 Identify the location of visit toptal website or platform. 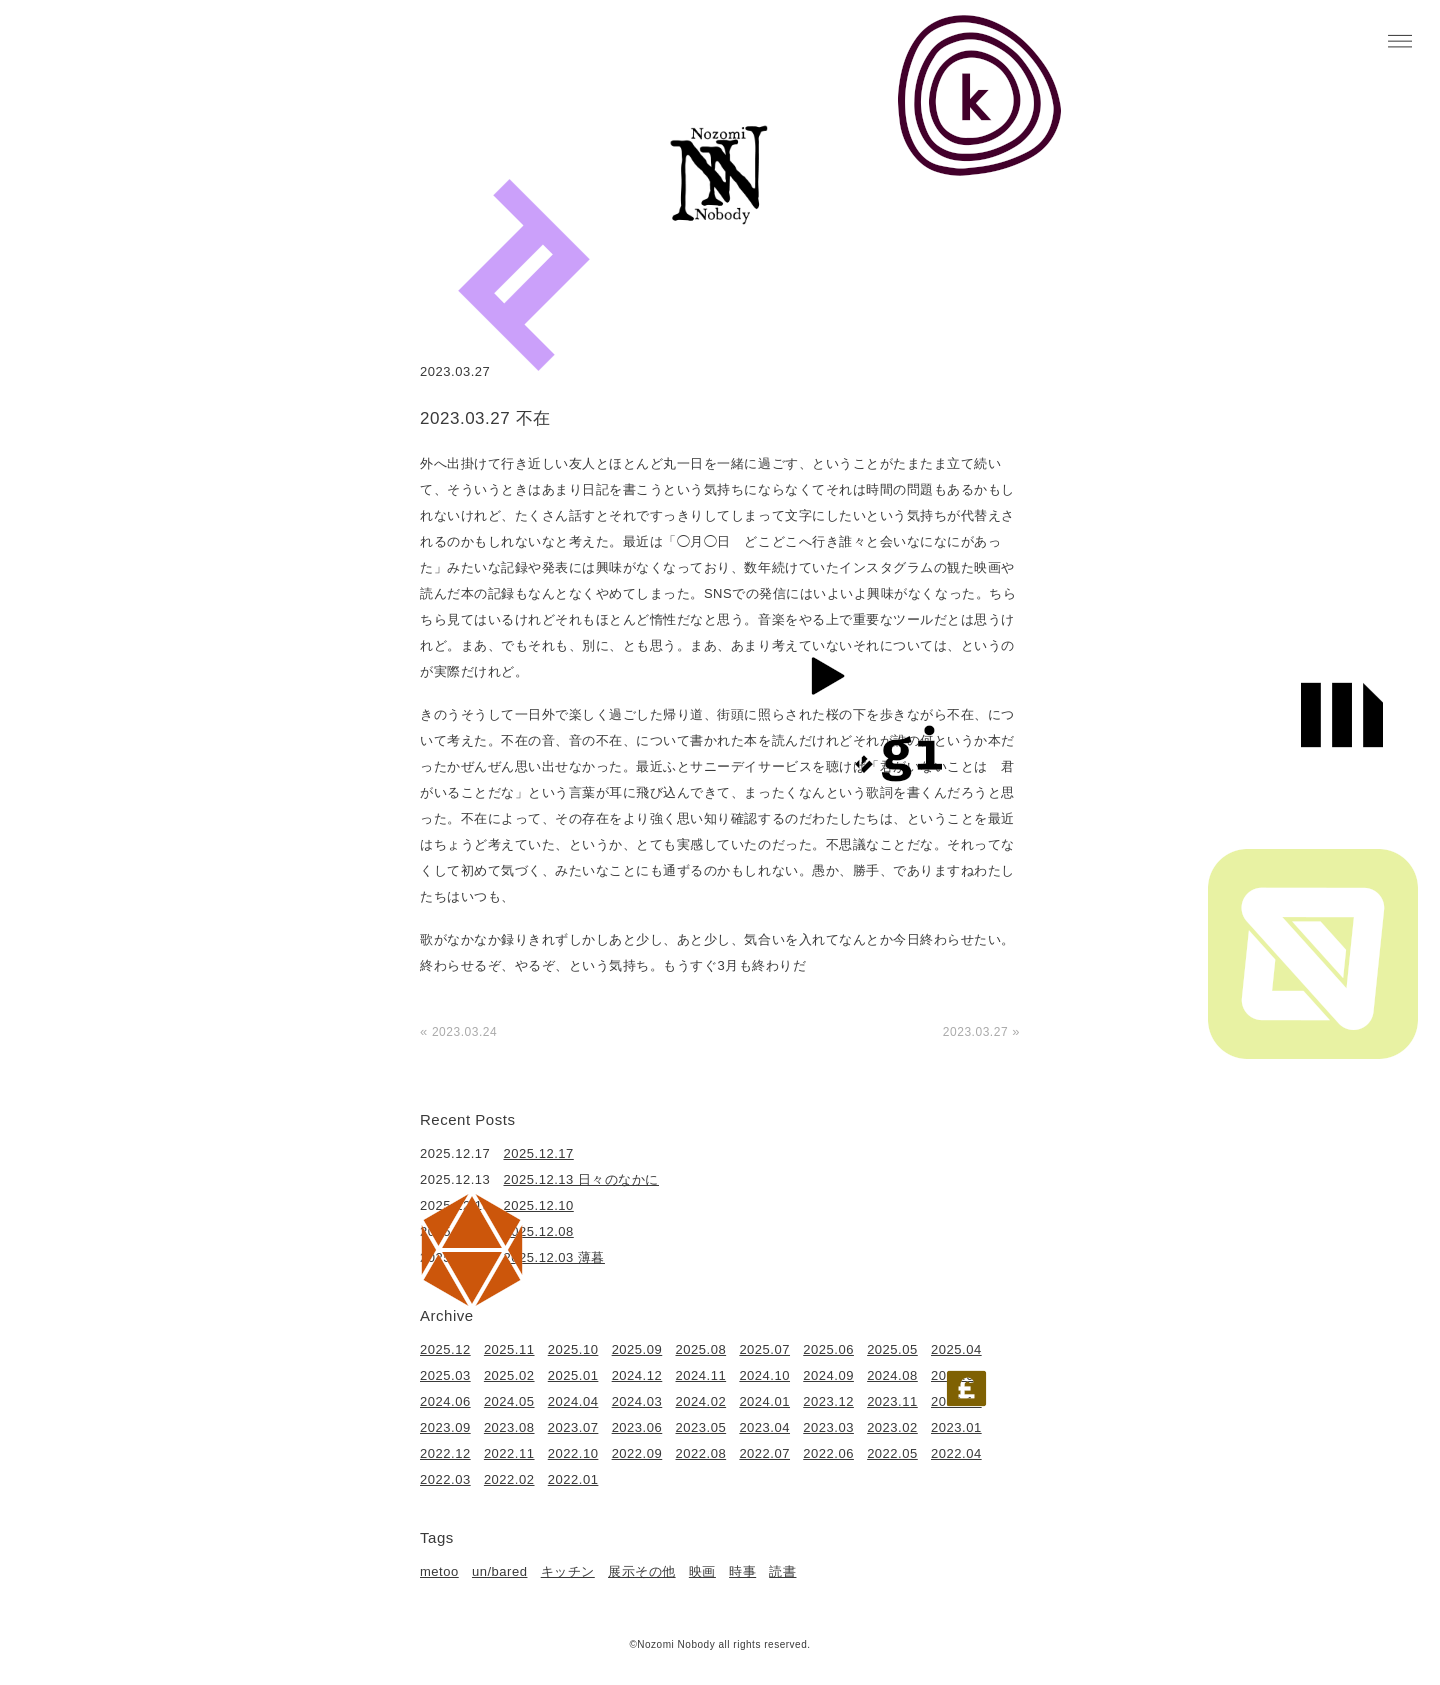
(524, 275).